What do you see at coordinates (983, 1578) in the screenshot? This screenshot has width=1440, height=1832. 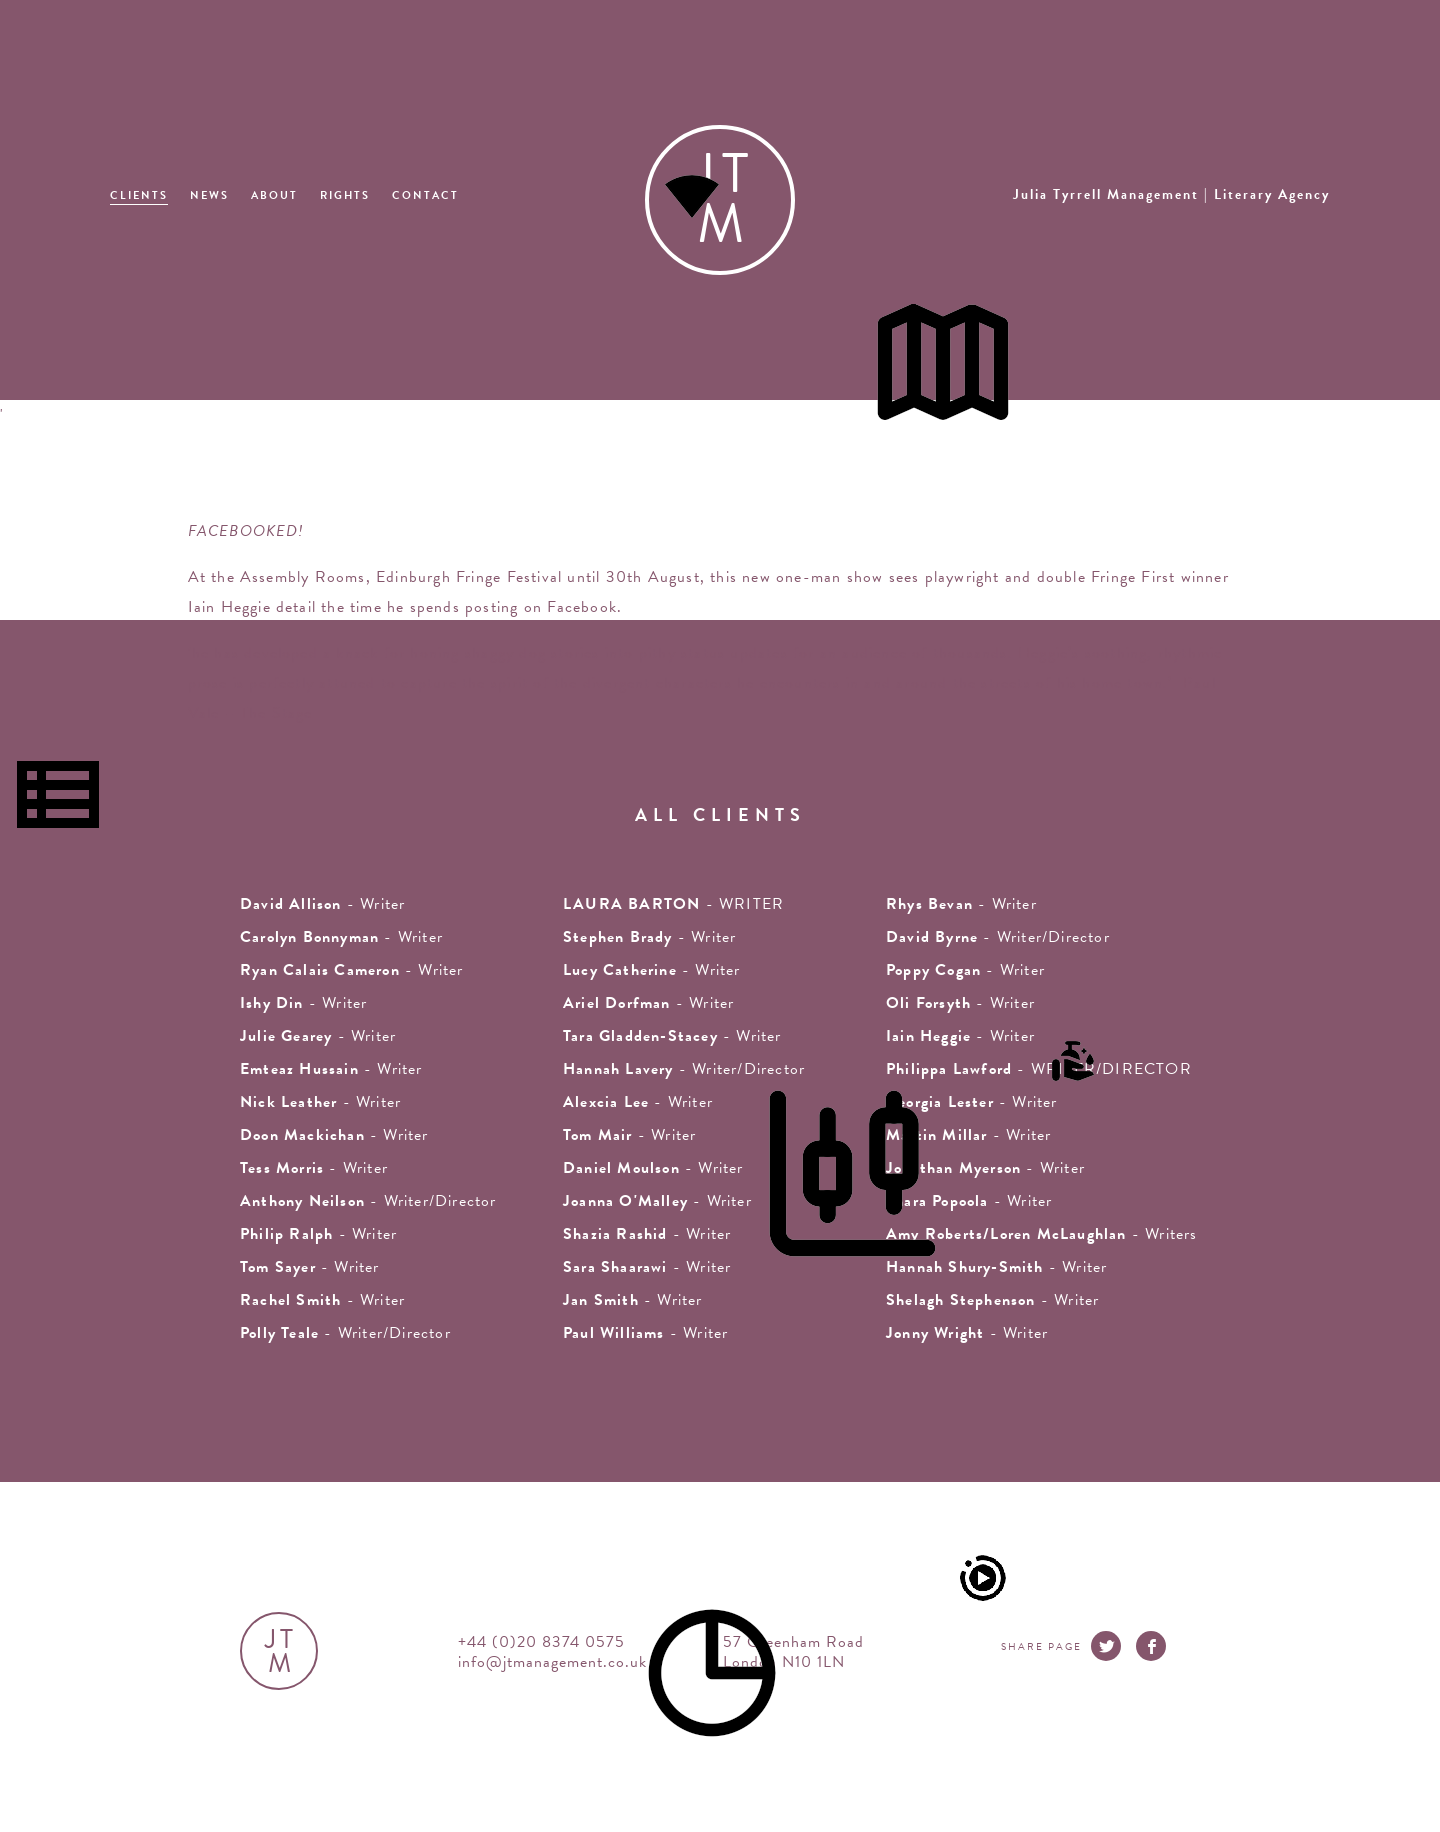 I see `enable motion photos capture` at bounding box center [983, 1578].